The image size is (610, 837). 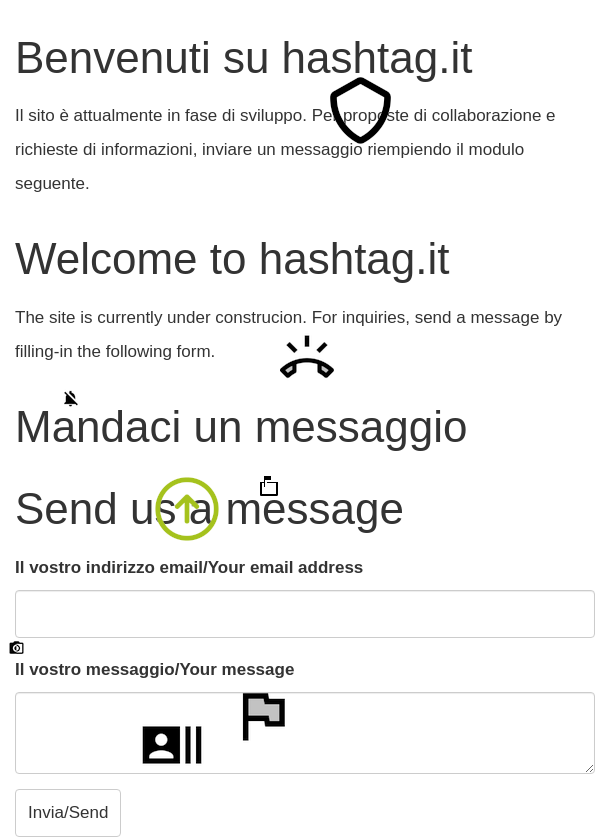 What do you see at coordinates (187, 509) in the screenshot?
I see `scroll to top of page` at bounding box center [187, 509].